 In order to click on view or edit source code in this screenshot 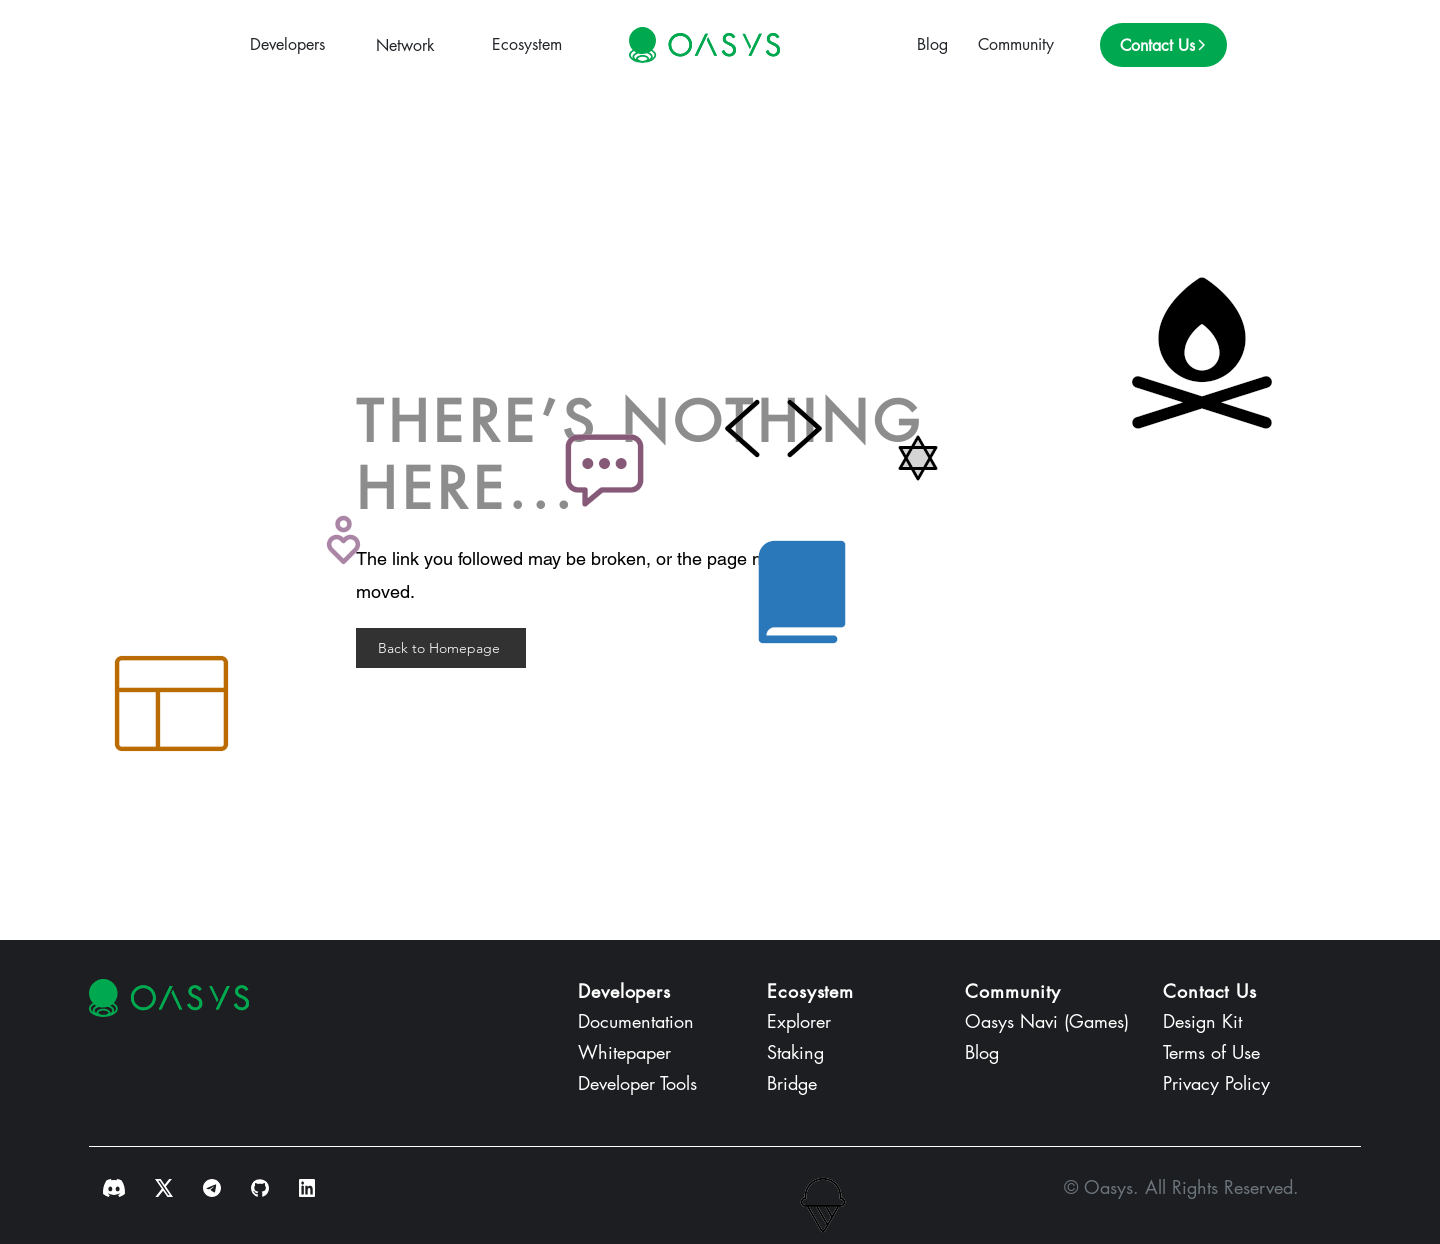, I will do `click(773, 428)`.